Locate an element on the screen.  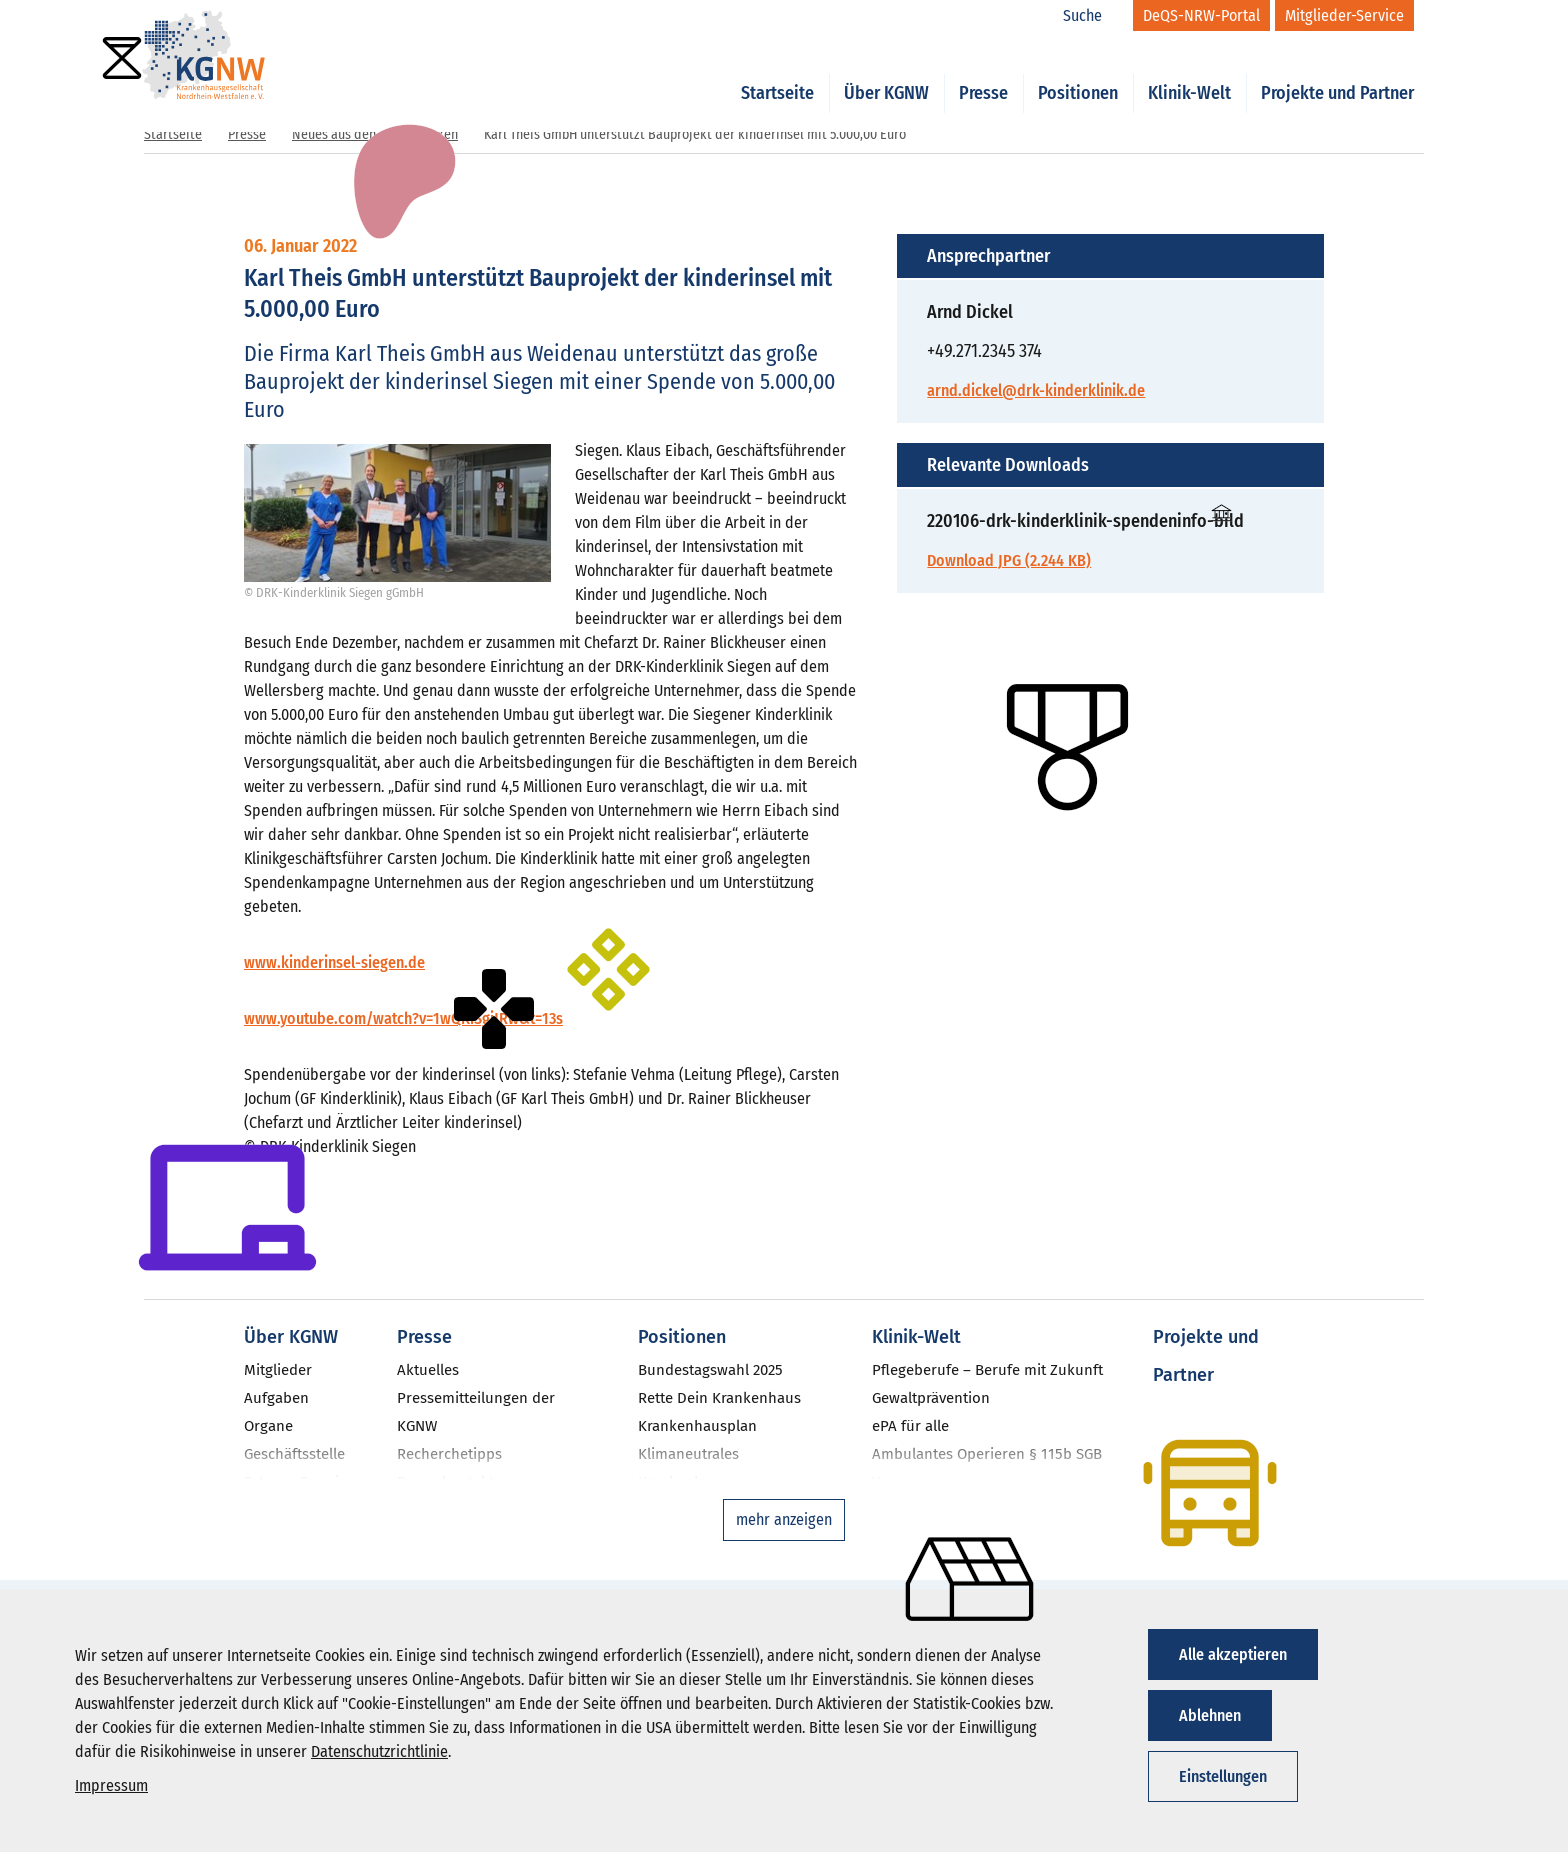
open whiteboard or presentation mode is located at coordinates (227, 1210).